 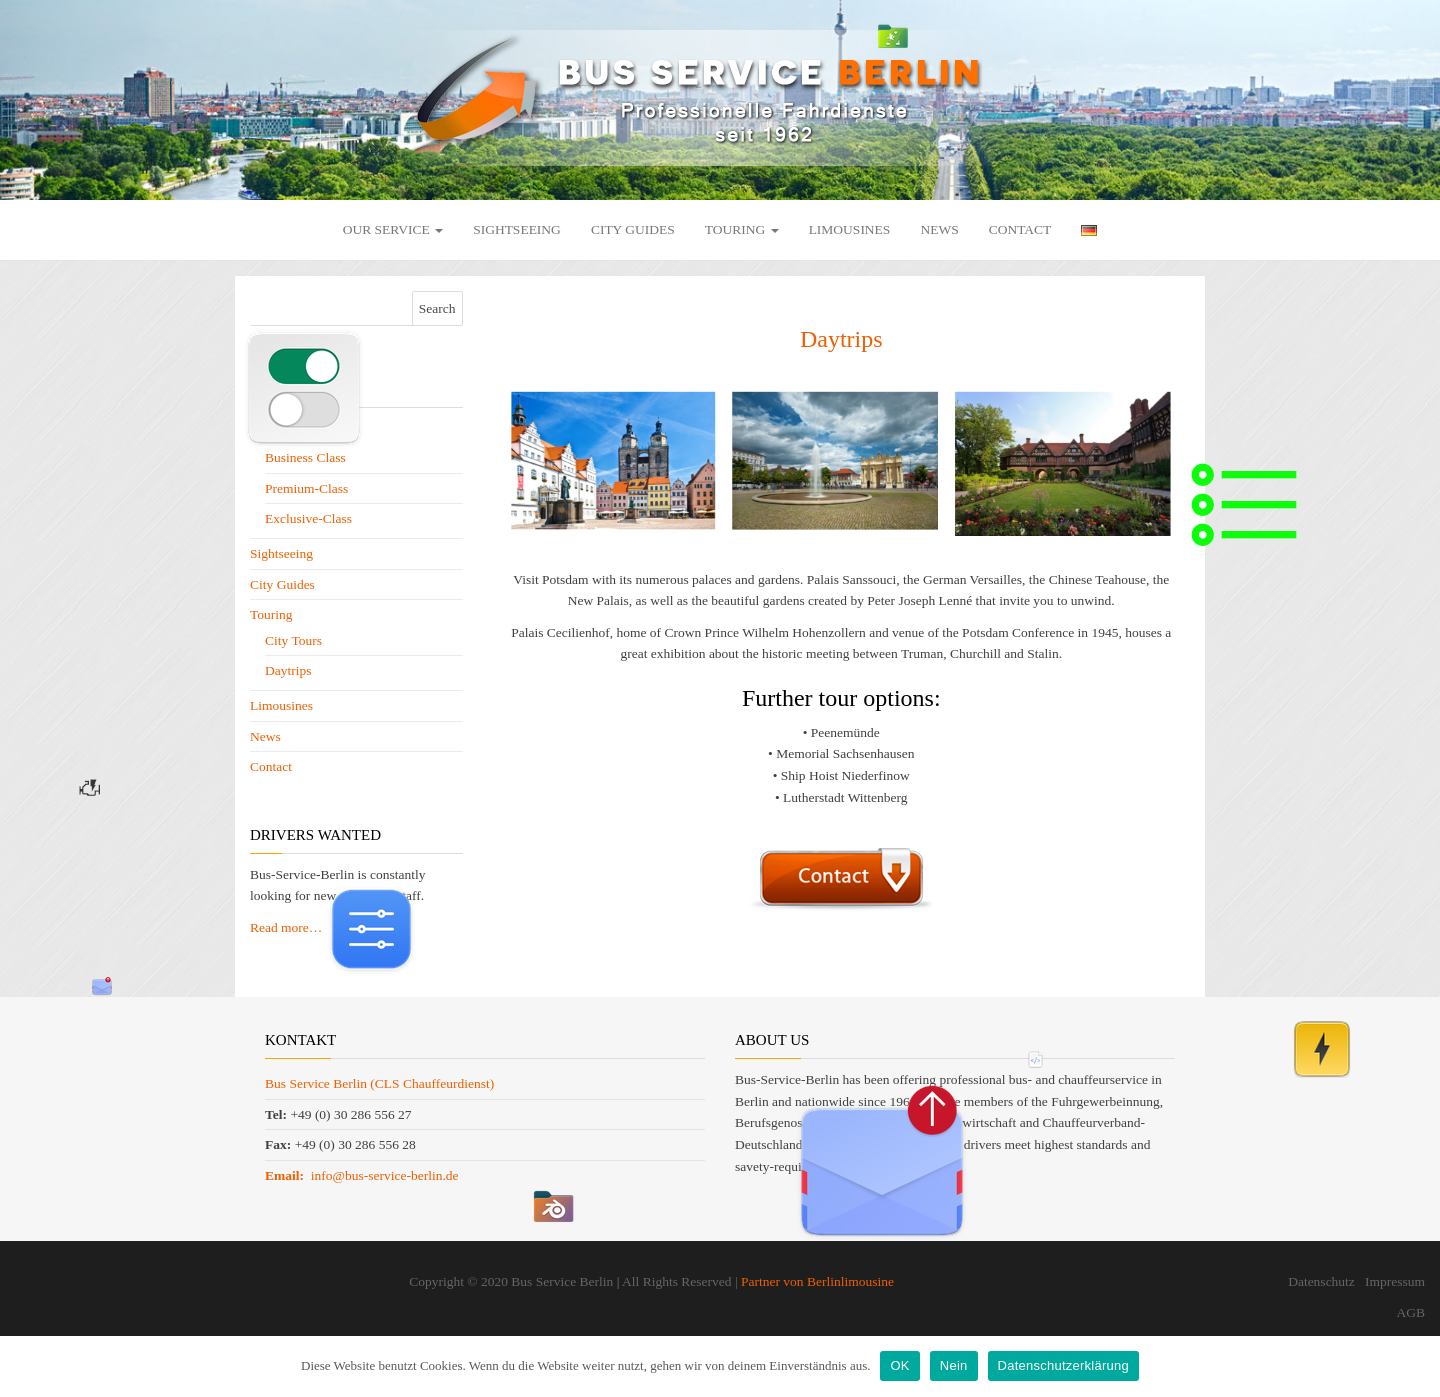 What do you see at coordinates (89, 789) in the screenshot?
I see `check engine diagnostic alerts` at bounding box center [89, 789].